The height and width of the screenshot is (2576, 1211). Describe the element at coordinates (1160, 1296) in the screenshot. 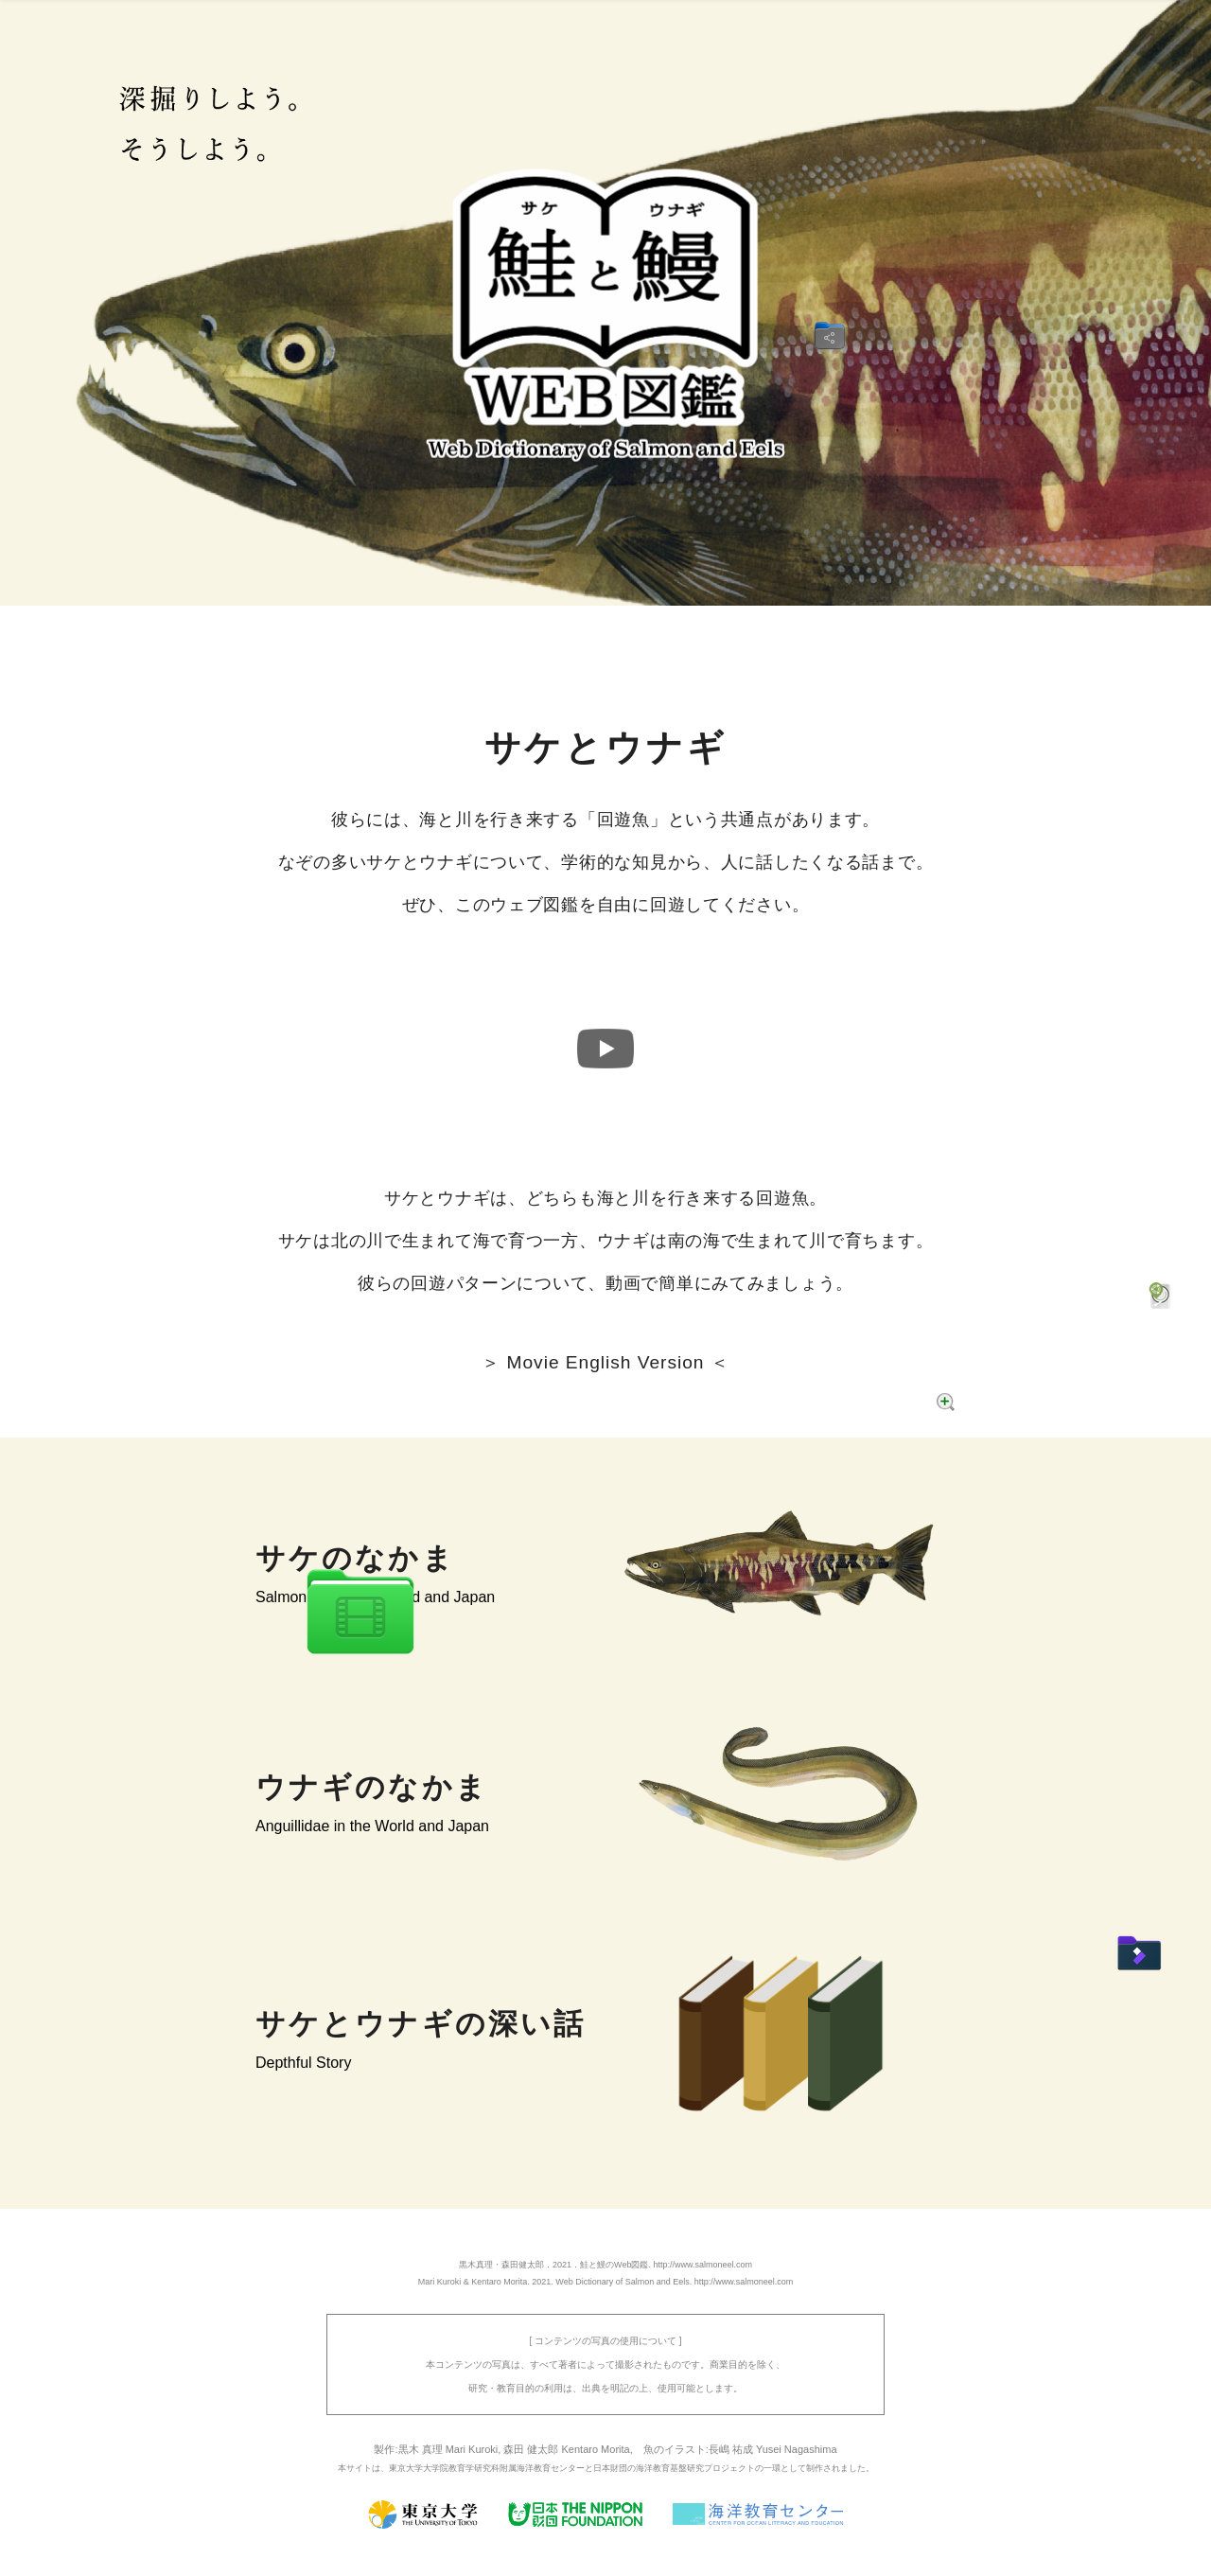

I see `launch ubuntu installer application` at that location.